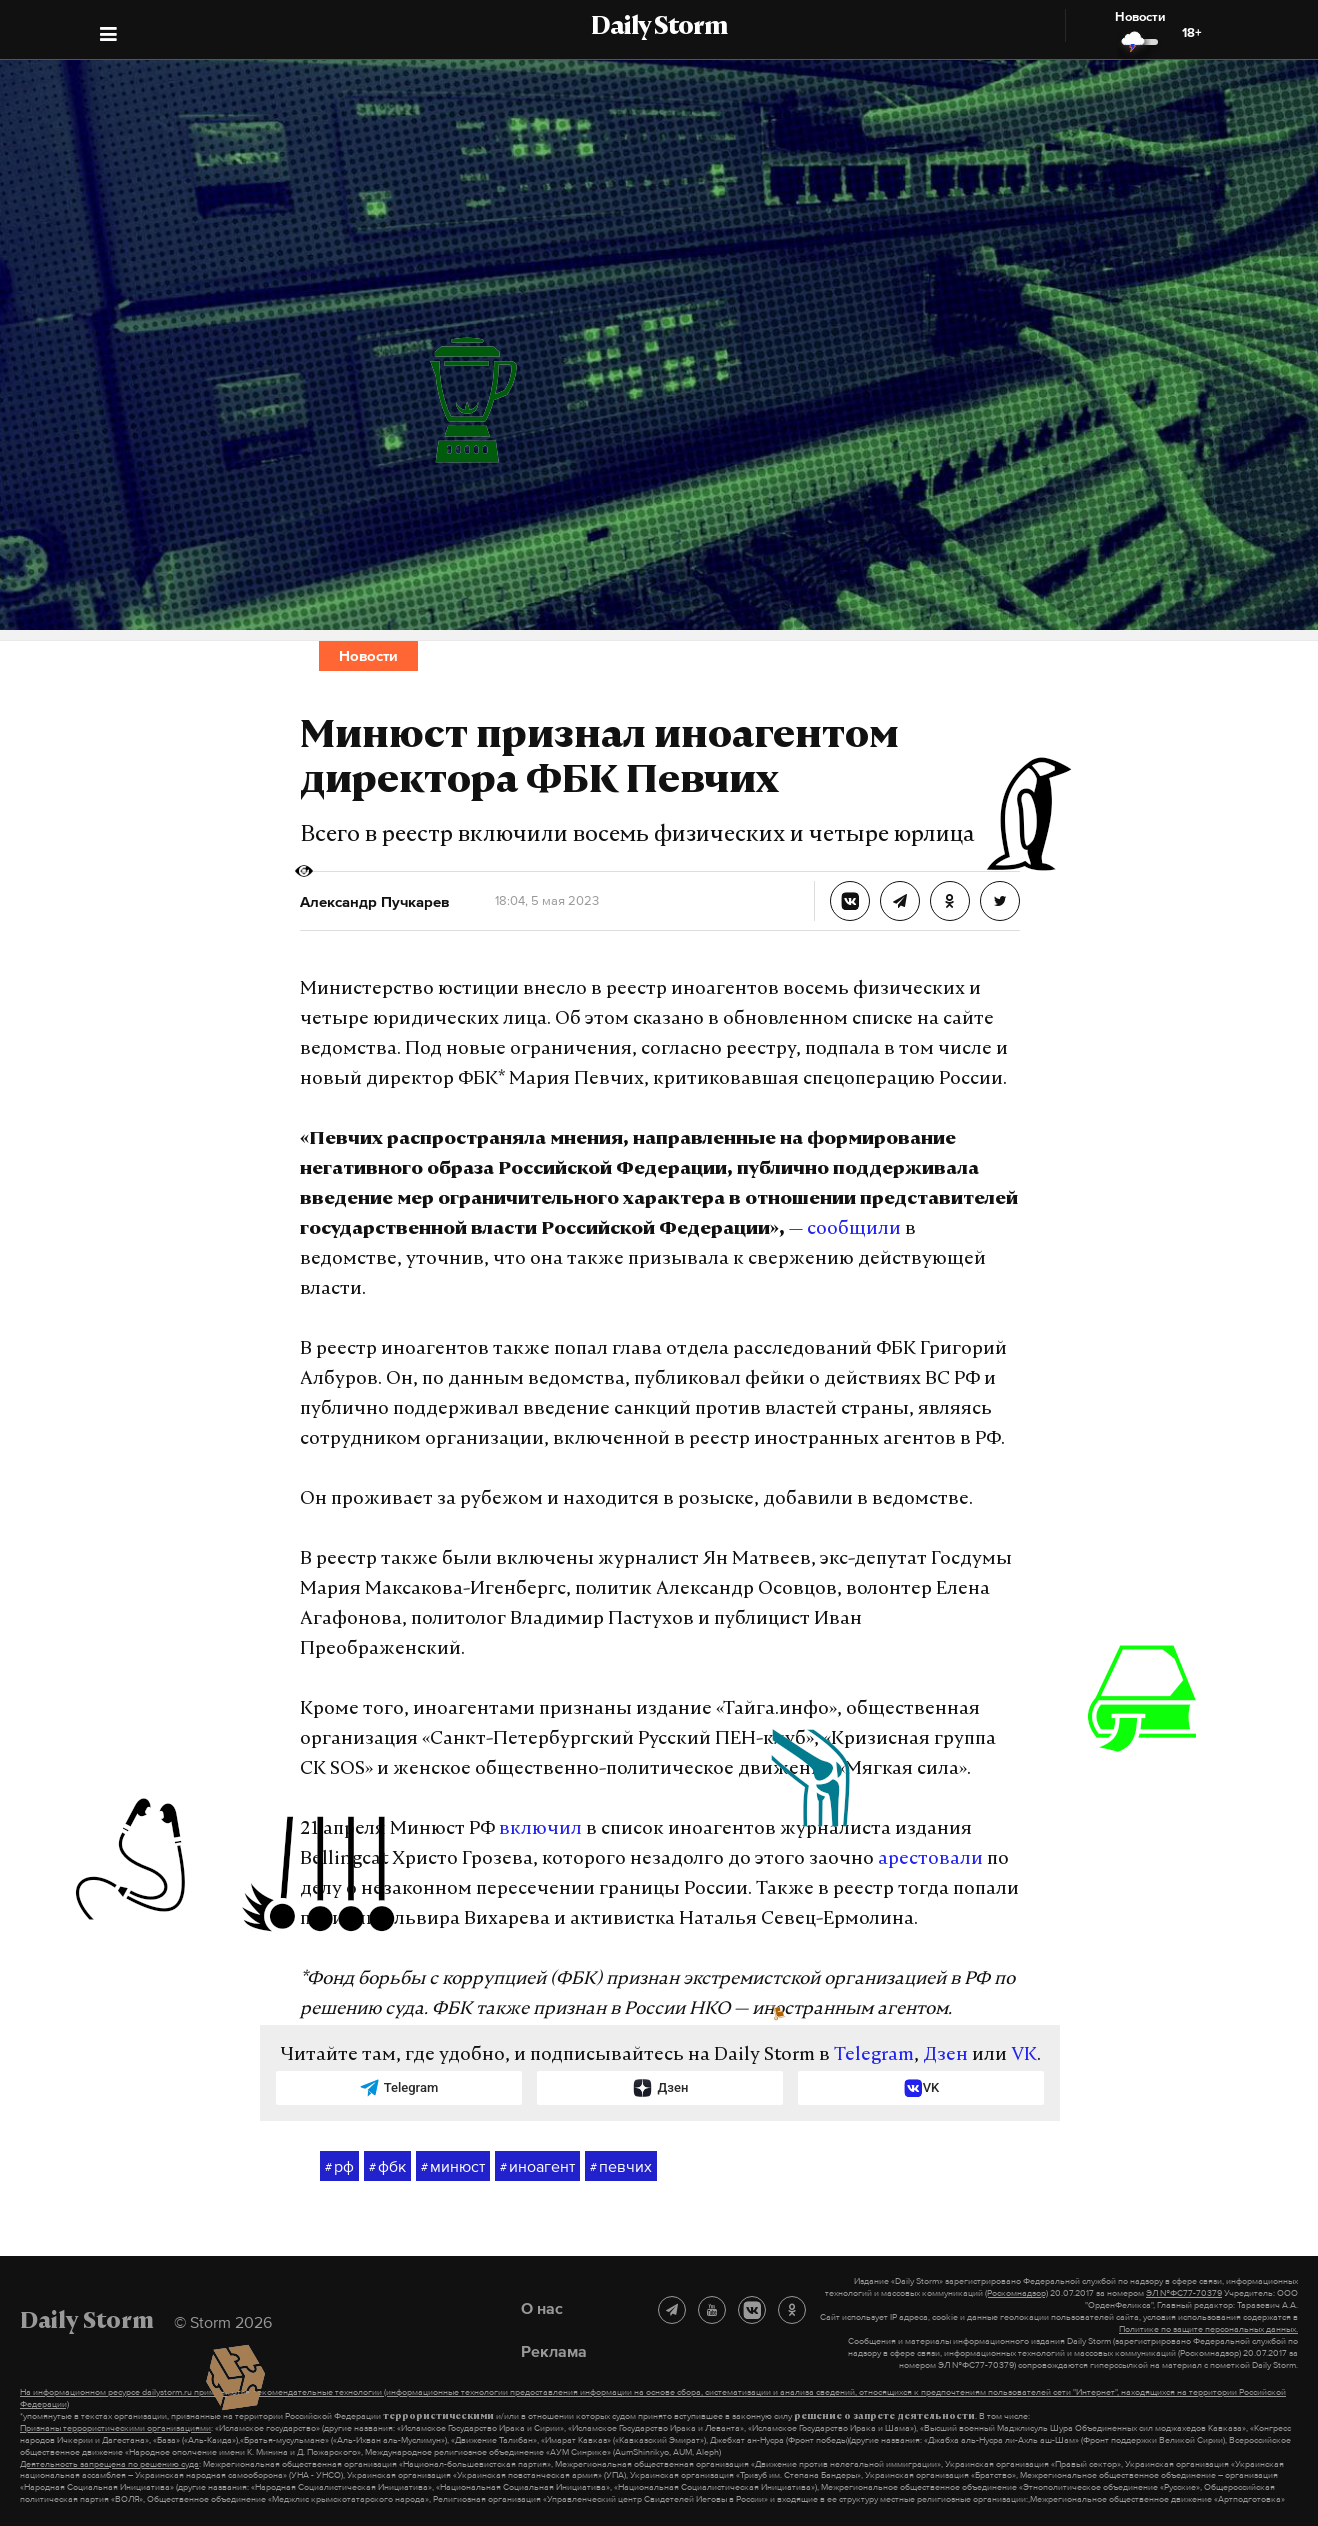 The width and height of the screenshot is (1318, 2526). Describe the element at coordinates (304, 871) in the screenshot. I see `focus or target tracking mode` at that location.